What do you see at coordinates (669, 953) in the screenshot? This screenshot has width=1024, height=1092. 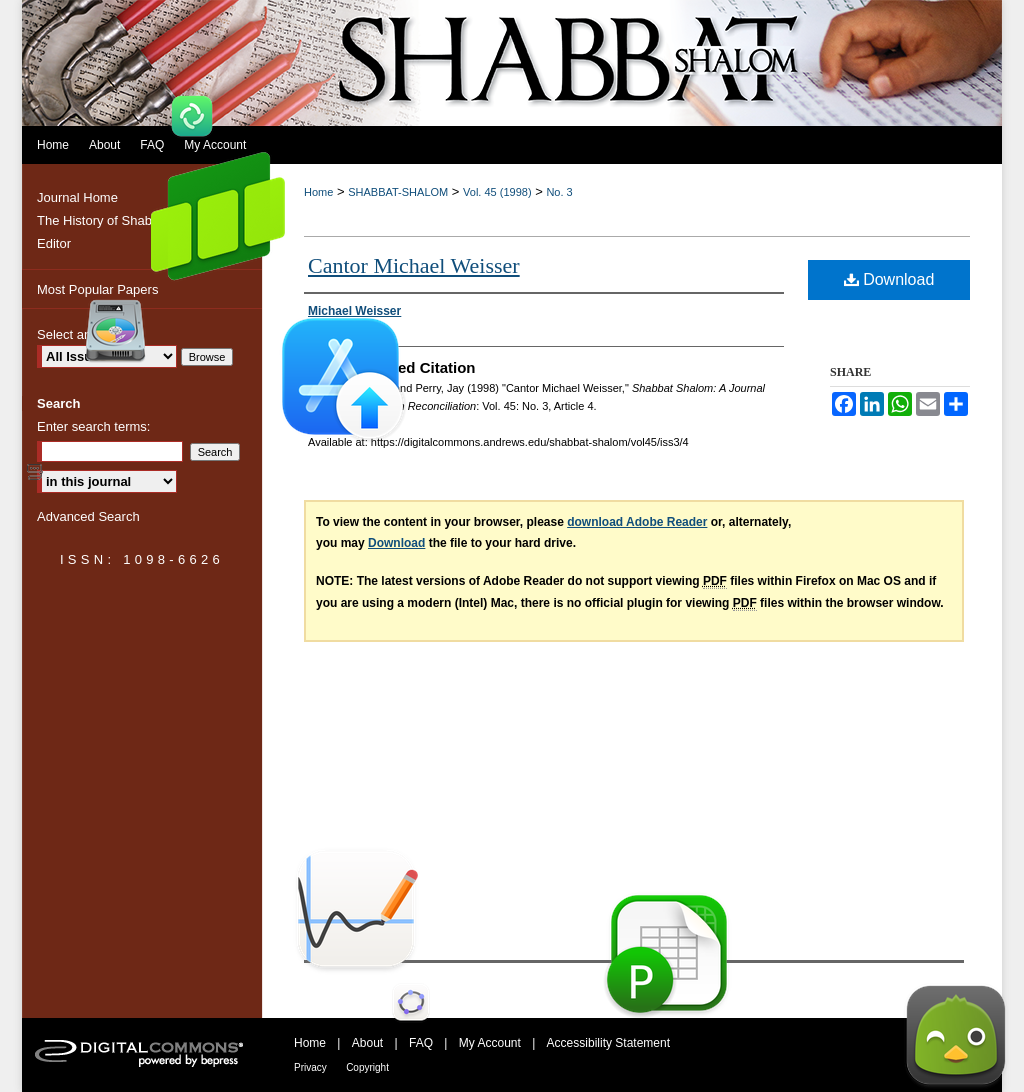 I see `open FreeOffice PlanMaker spreadsheet application` at bounding box center [669, 953].